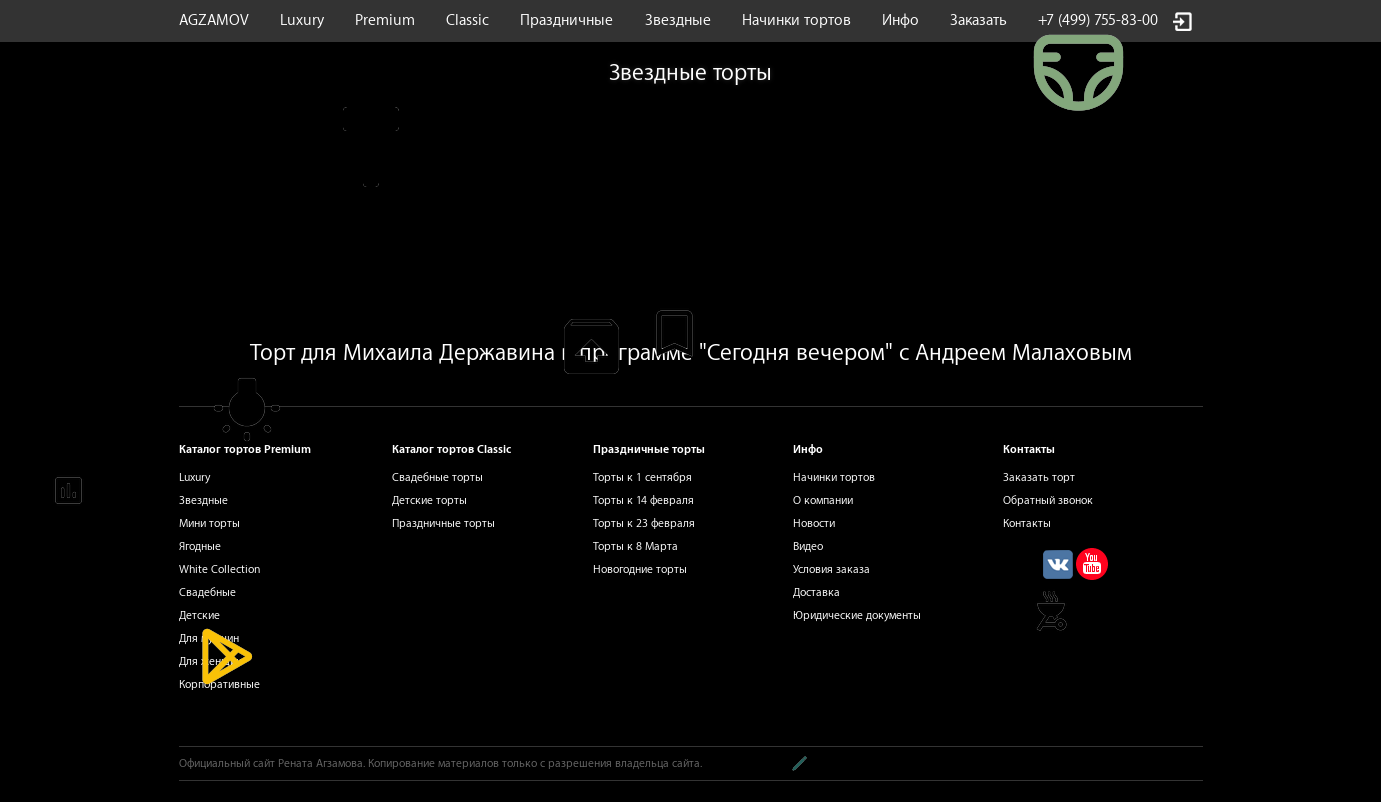  What do you see at coordinates (674, 333) in the screenshot?
I see `save this item for later` at bounding box center [674, 333].